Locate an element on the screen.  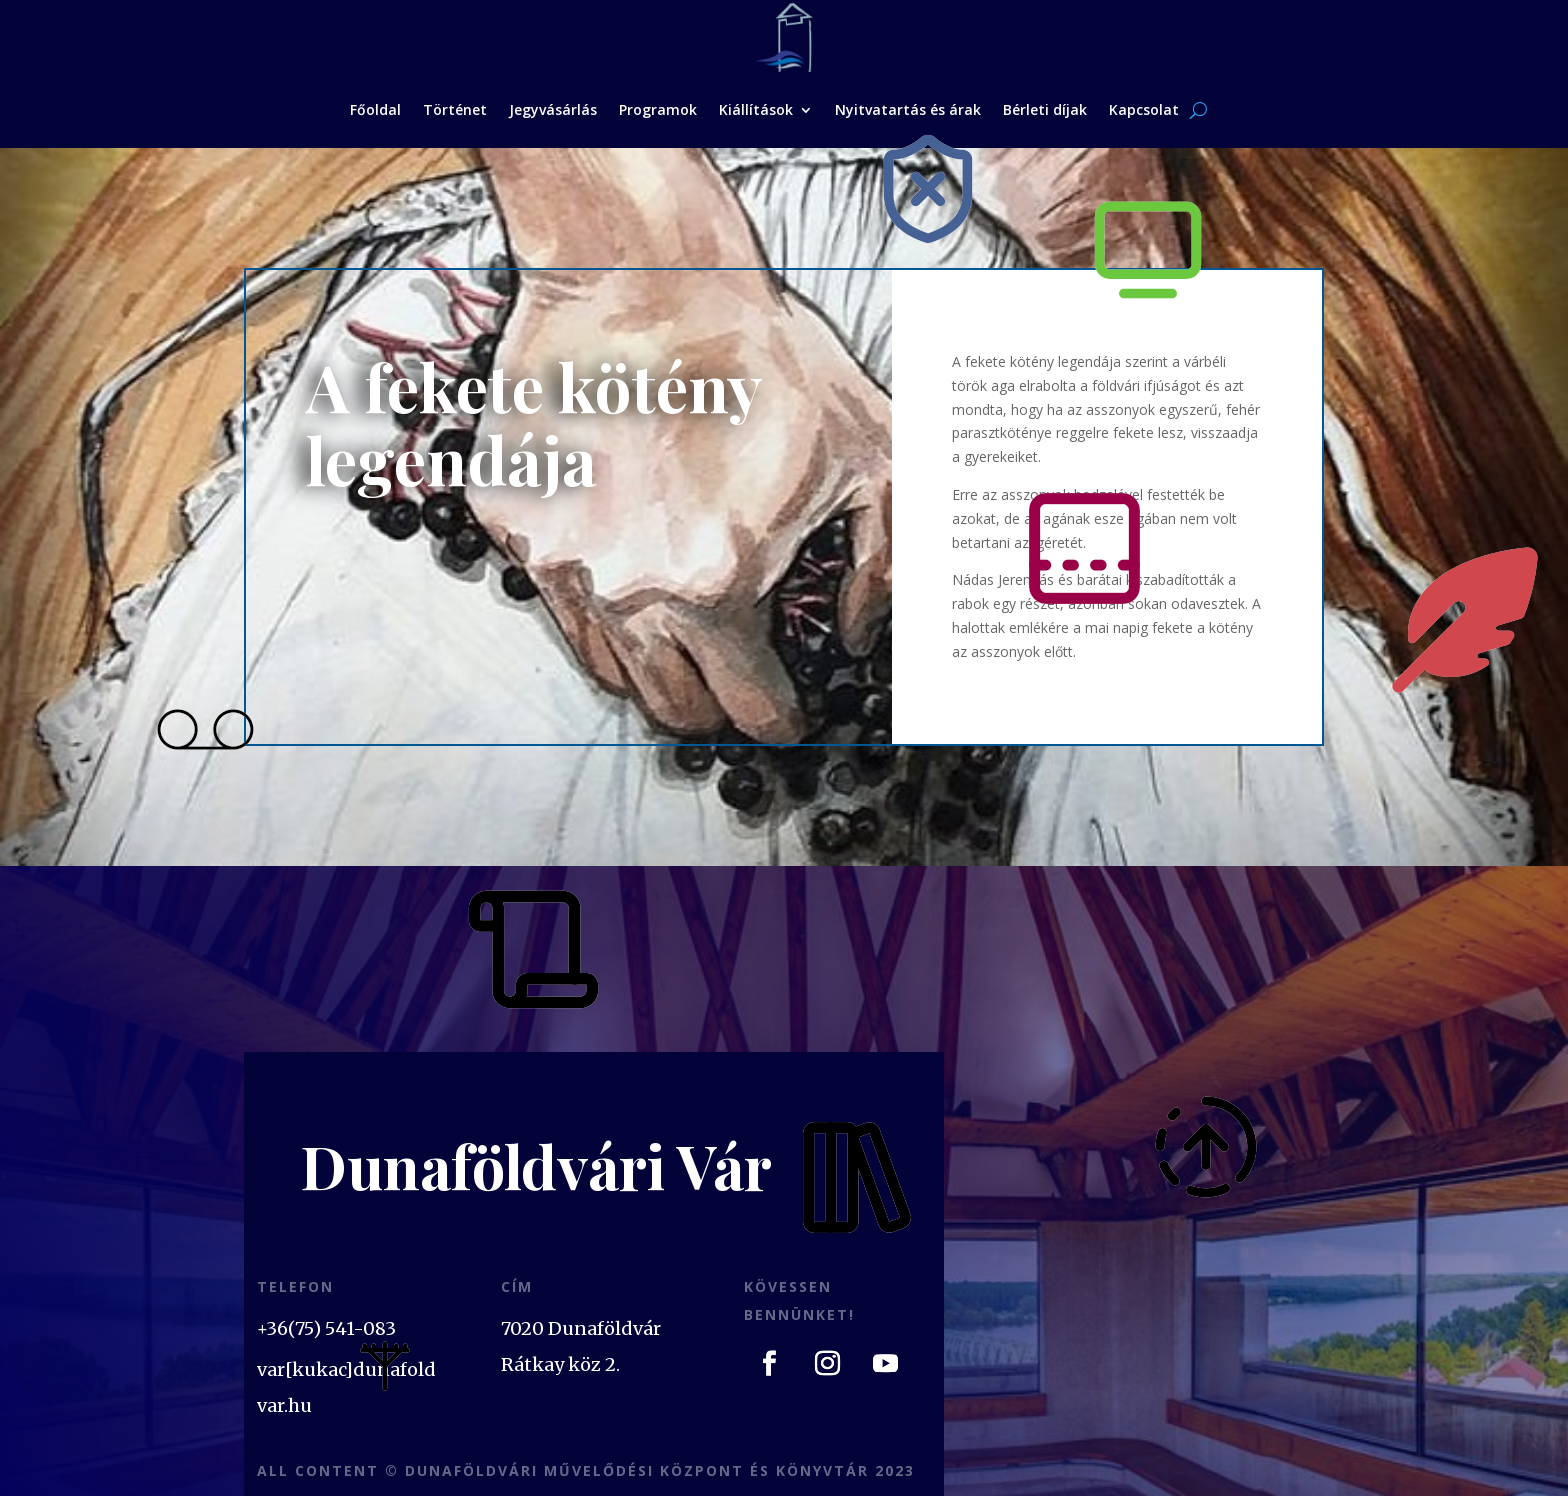
access tv or display settings is located at coordinates (1148, 250).